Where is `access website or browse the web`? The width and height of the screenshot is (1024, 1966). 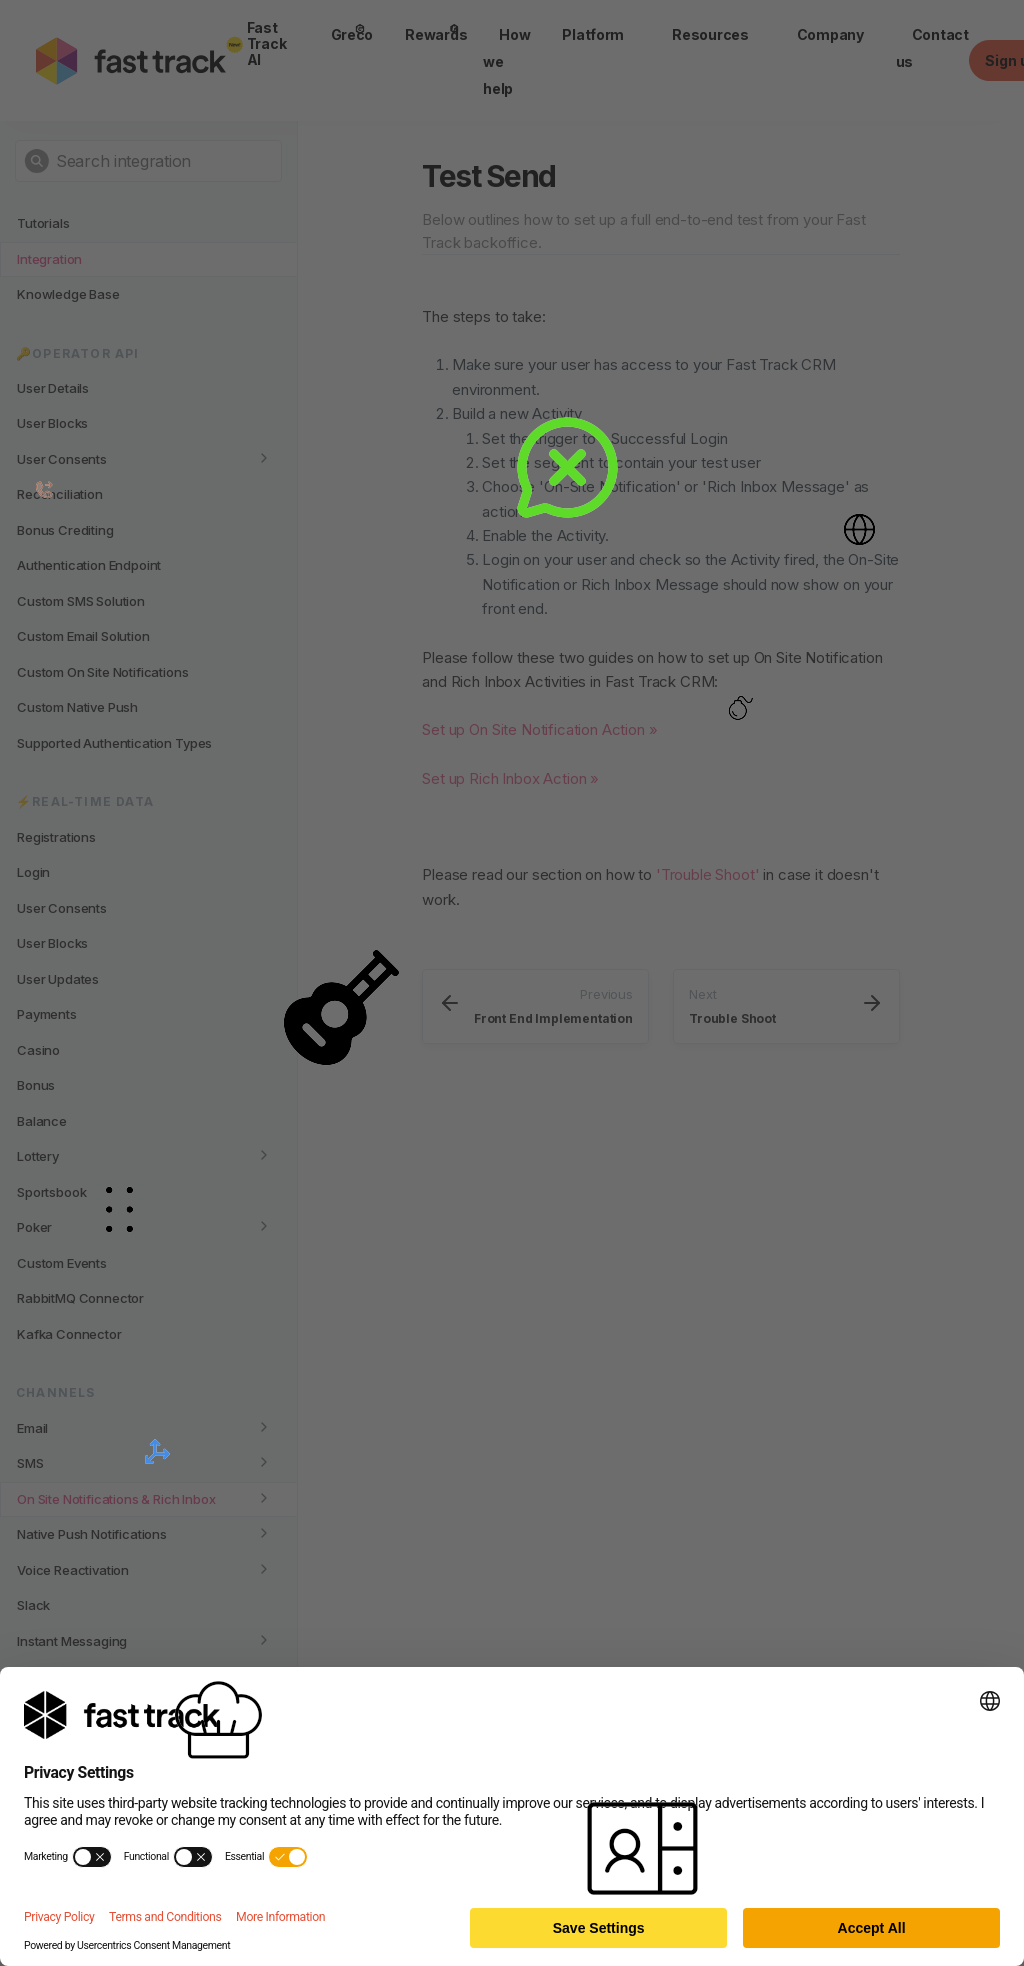 access website or browse the web is located at coordinates (859, 529).